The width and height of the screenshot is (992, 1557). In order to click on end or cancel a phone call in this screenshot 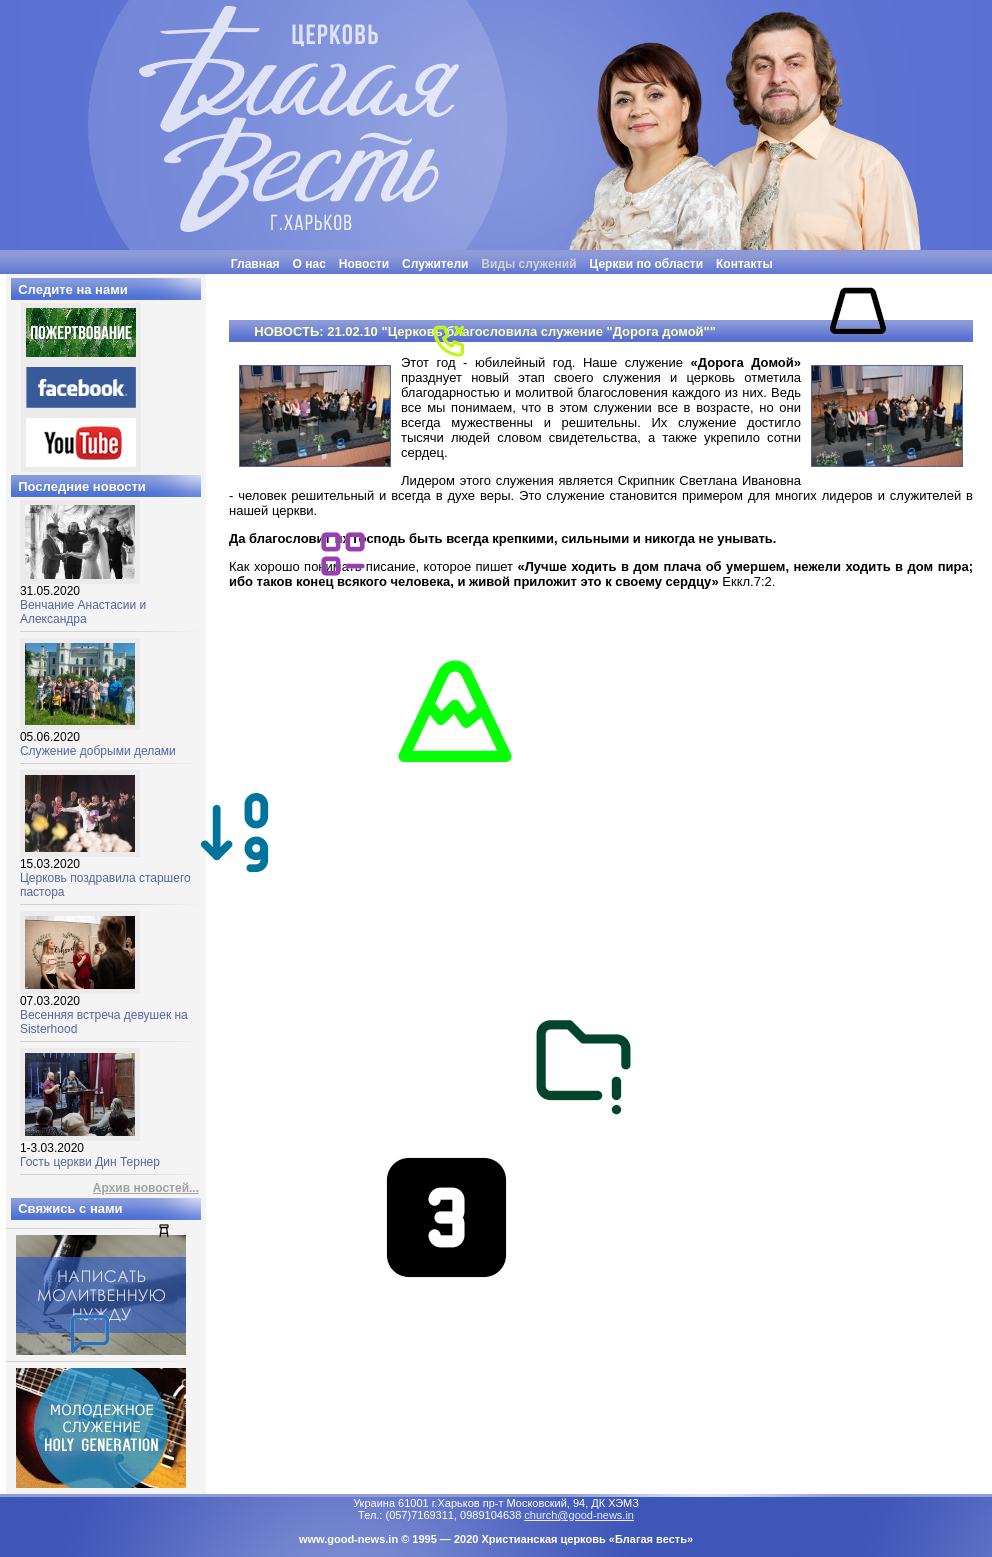, I will do `click(449, 340)`.